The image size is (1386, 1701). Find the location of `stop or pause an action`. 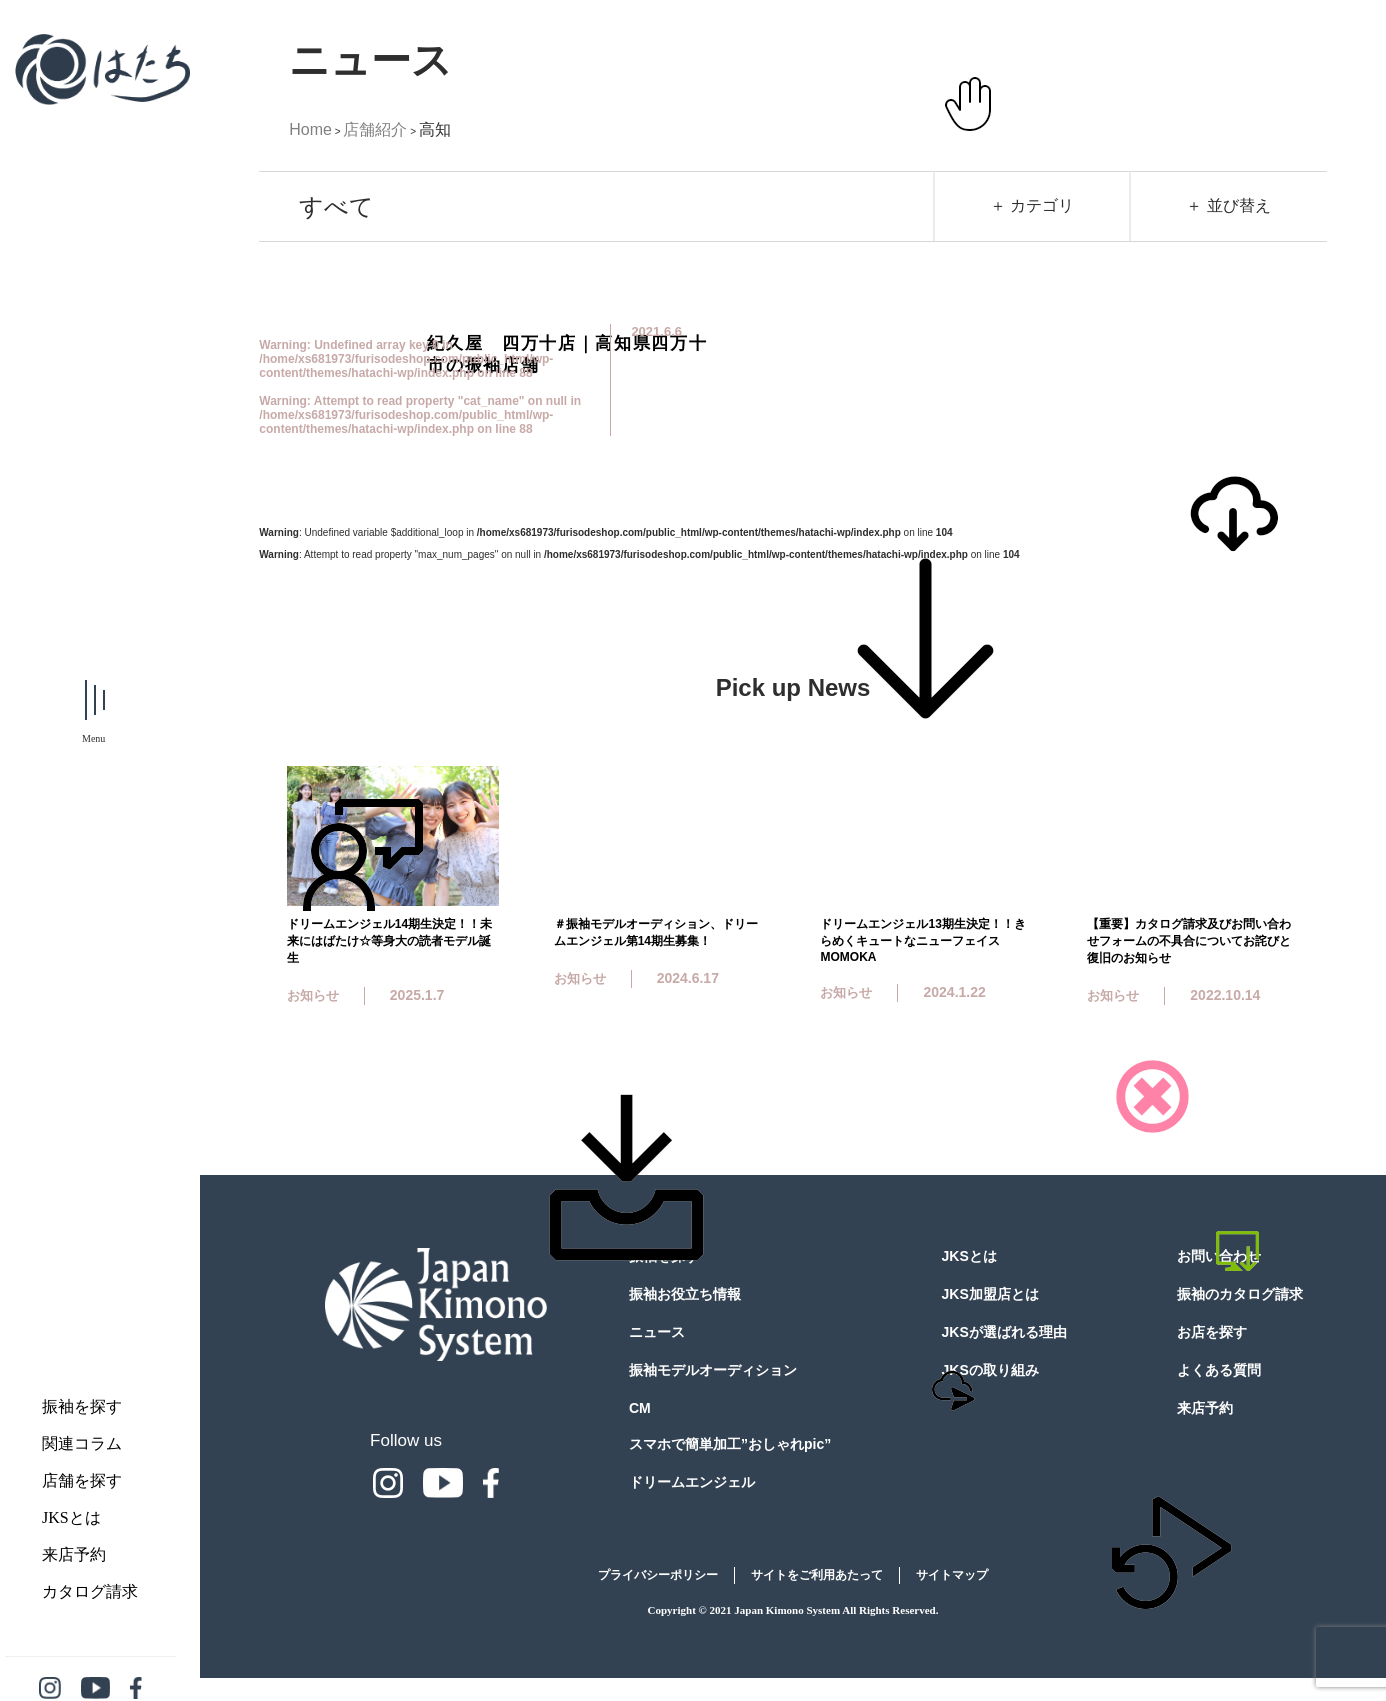

stop or pause an action is located at coordinates (970, 104).